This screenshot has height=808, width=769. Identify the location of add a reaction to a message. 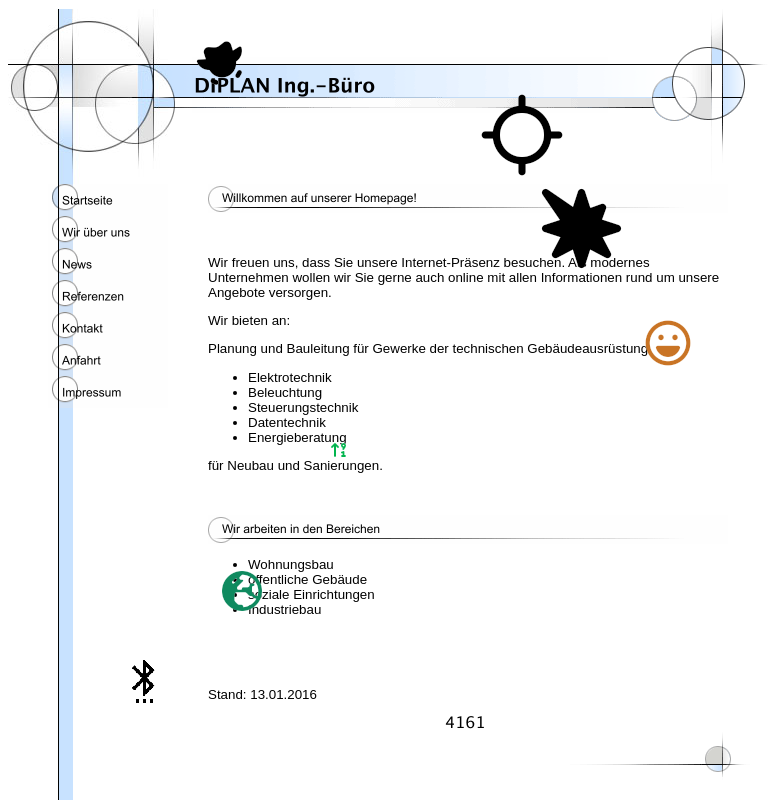
(668, 343).